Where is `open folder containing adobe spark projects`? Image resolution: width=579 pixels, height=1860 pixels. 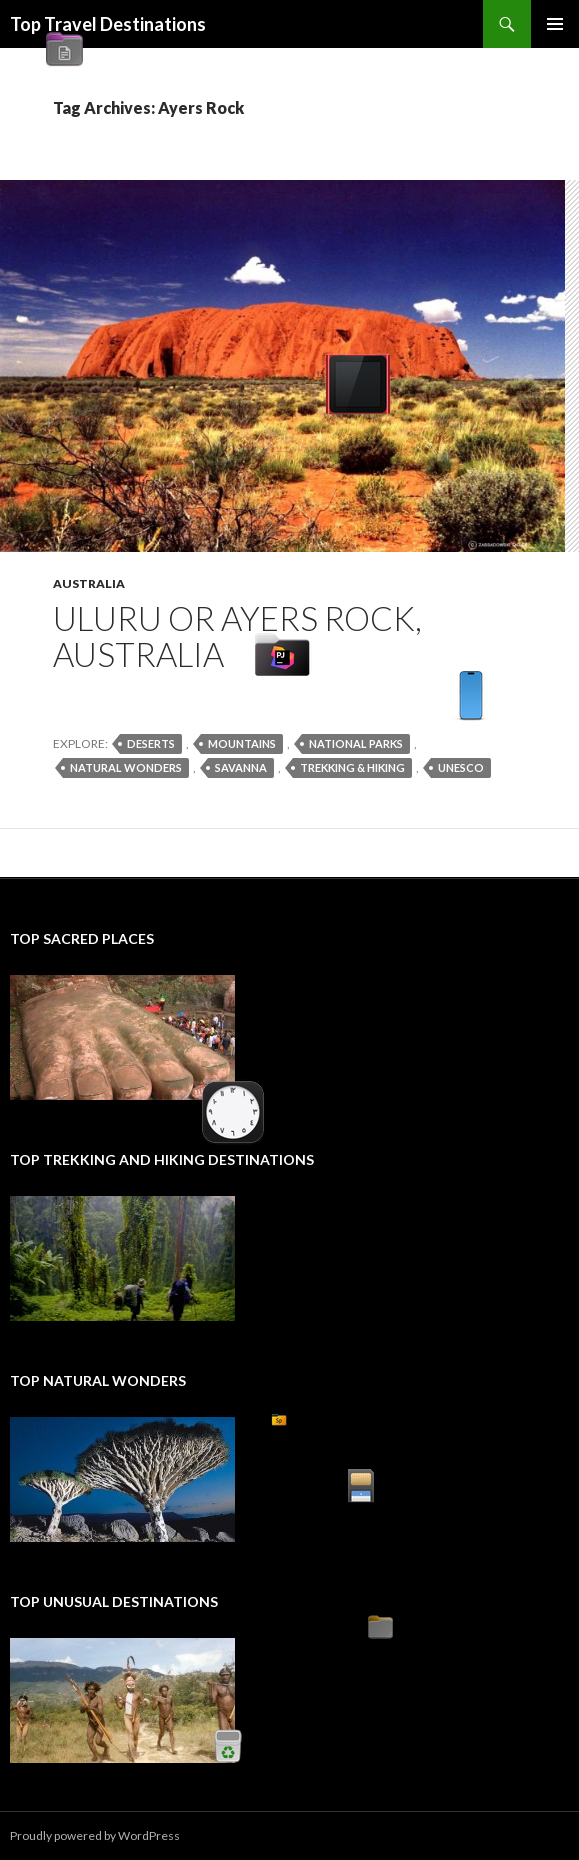
open folder containing adobe spark projects is located at coordinates (279, 1420).